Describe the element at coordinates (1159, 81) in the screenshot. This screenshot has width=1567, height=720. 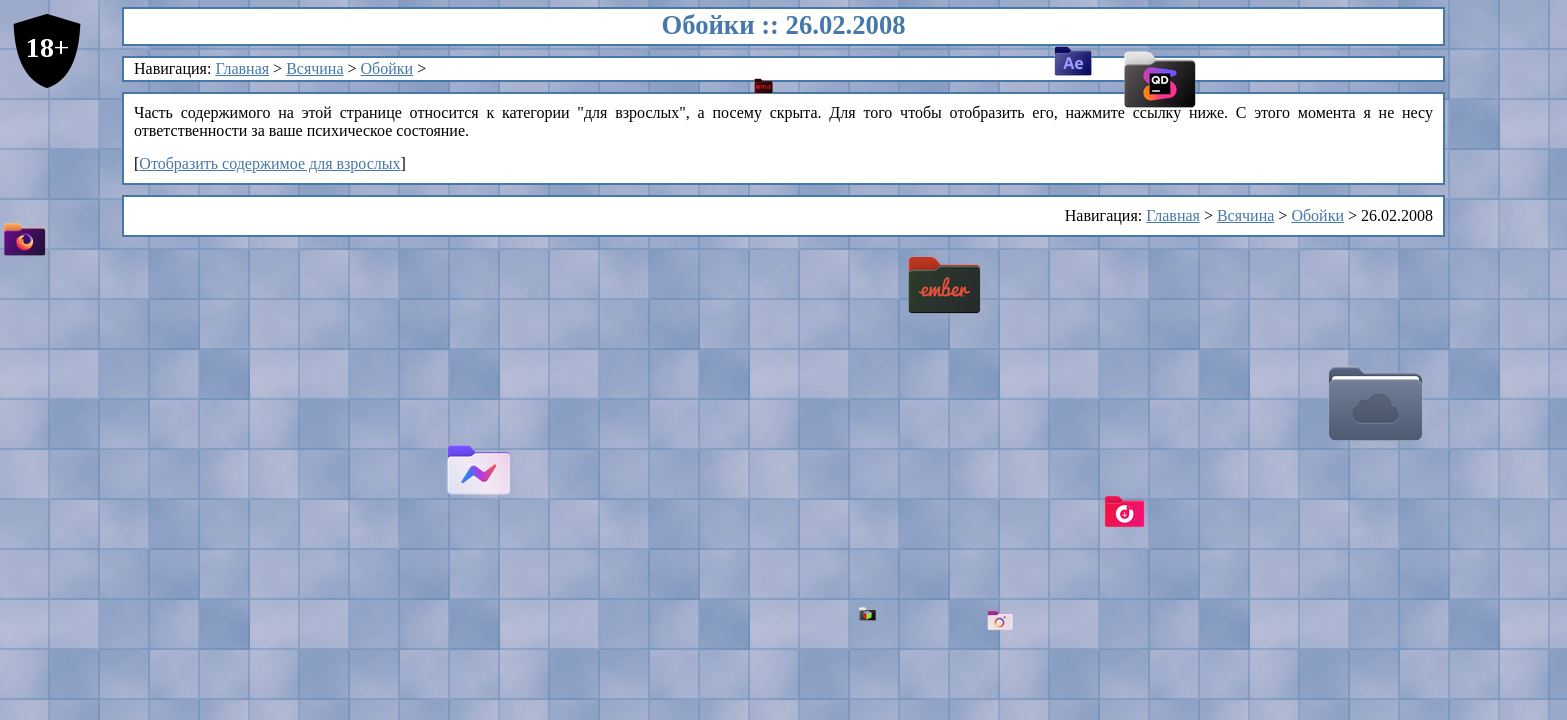
I see `folder containing JetBrains Qodana project files` at that location.